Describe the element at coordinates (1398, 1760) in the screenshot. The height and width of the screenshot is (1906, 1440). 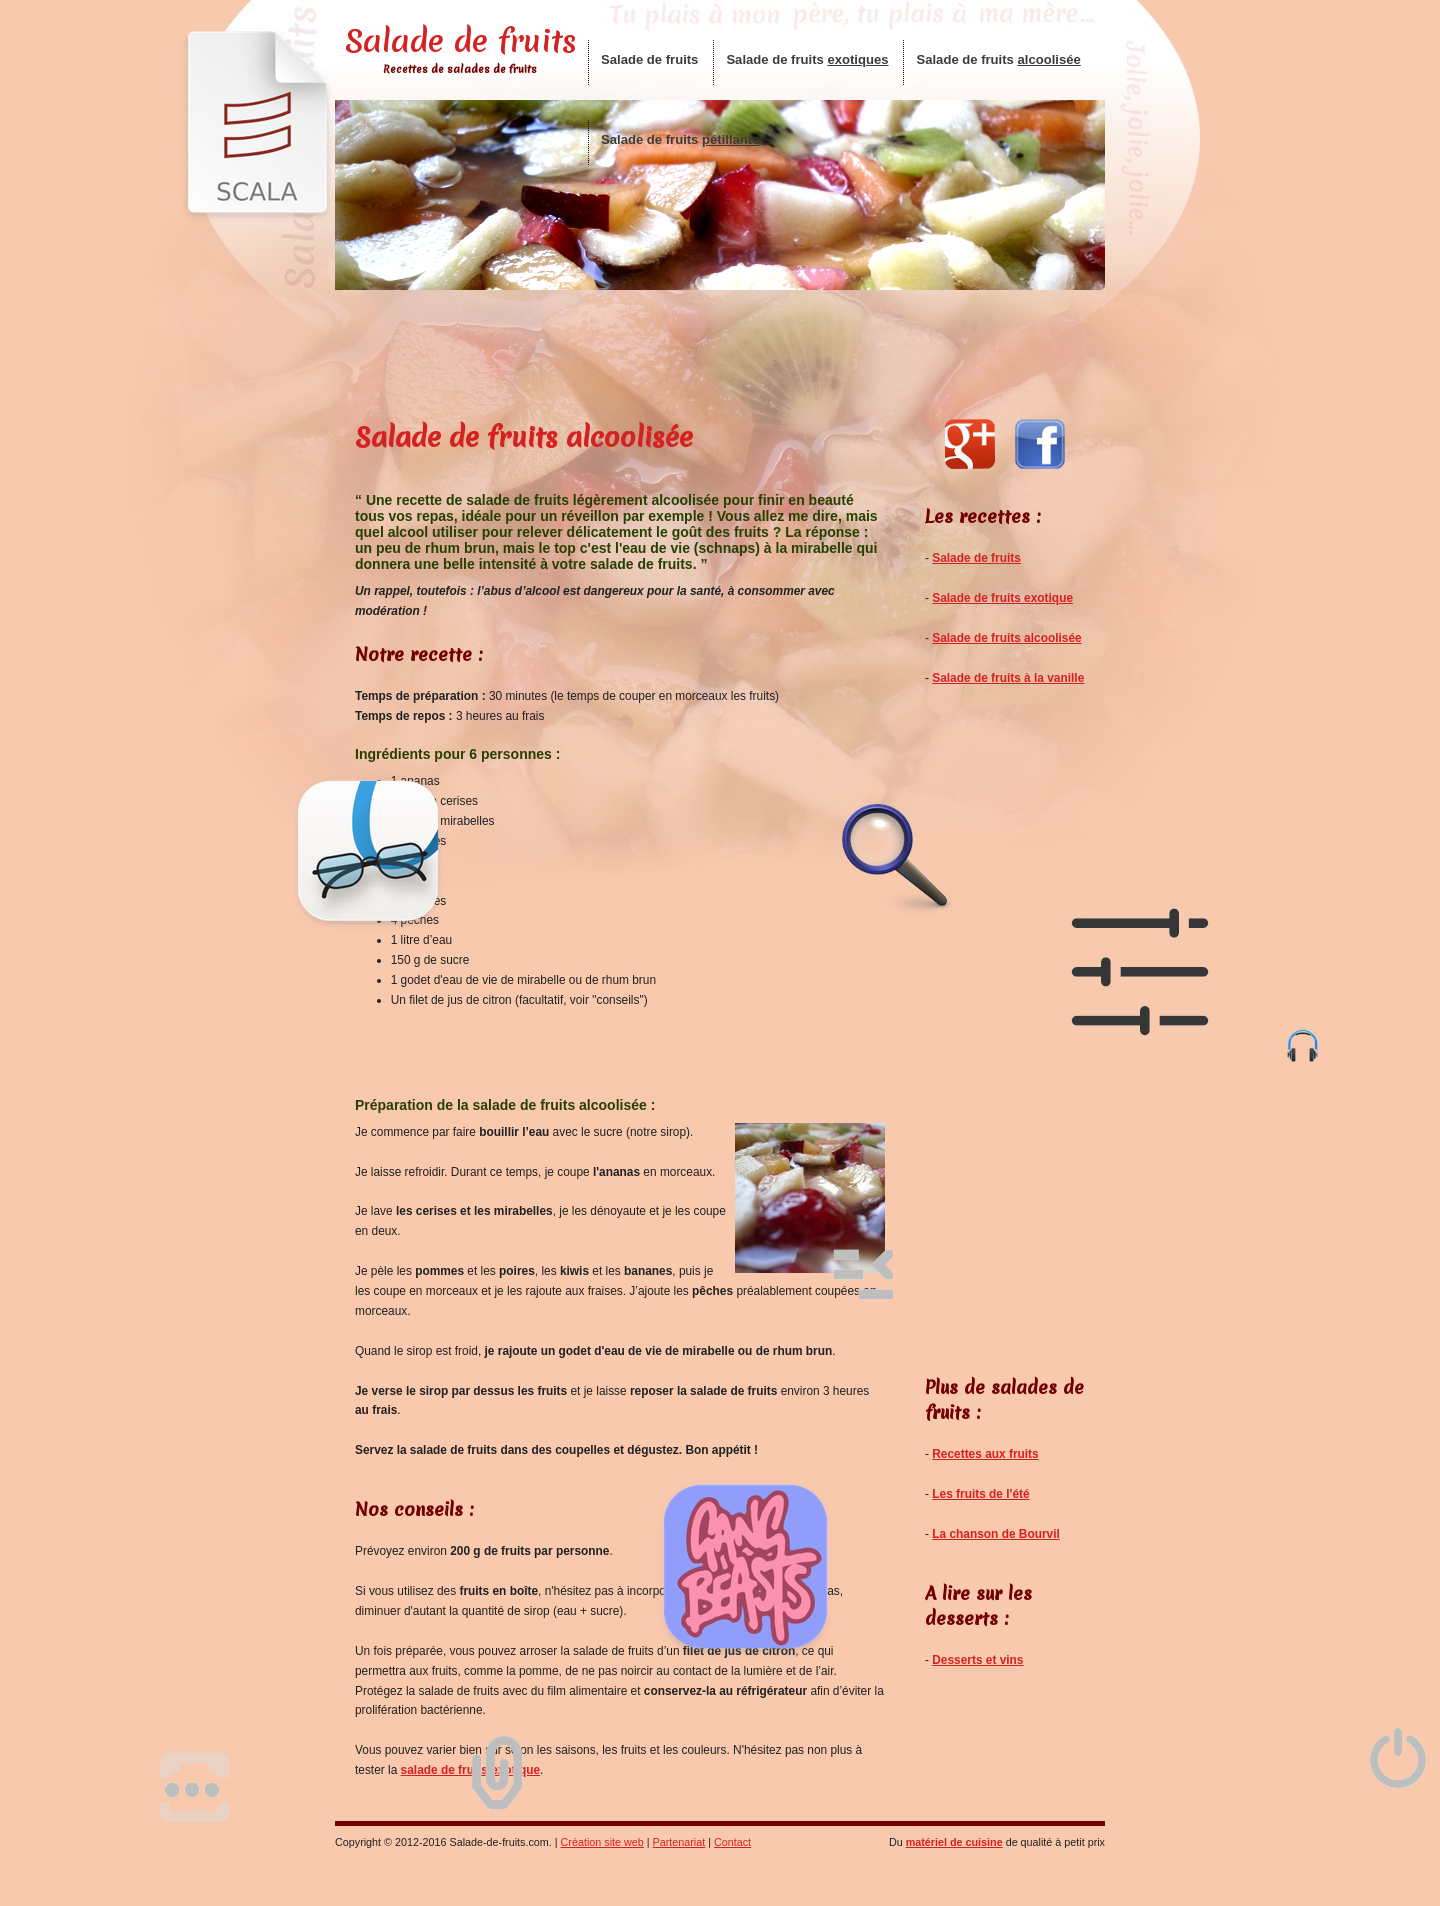
I see `shut down or power off the device` at that location.